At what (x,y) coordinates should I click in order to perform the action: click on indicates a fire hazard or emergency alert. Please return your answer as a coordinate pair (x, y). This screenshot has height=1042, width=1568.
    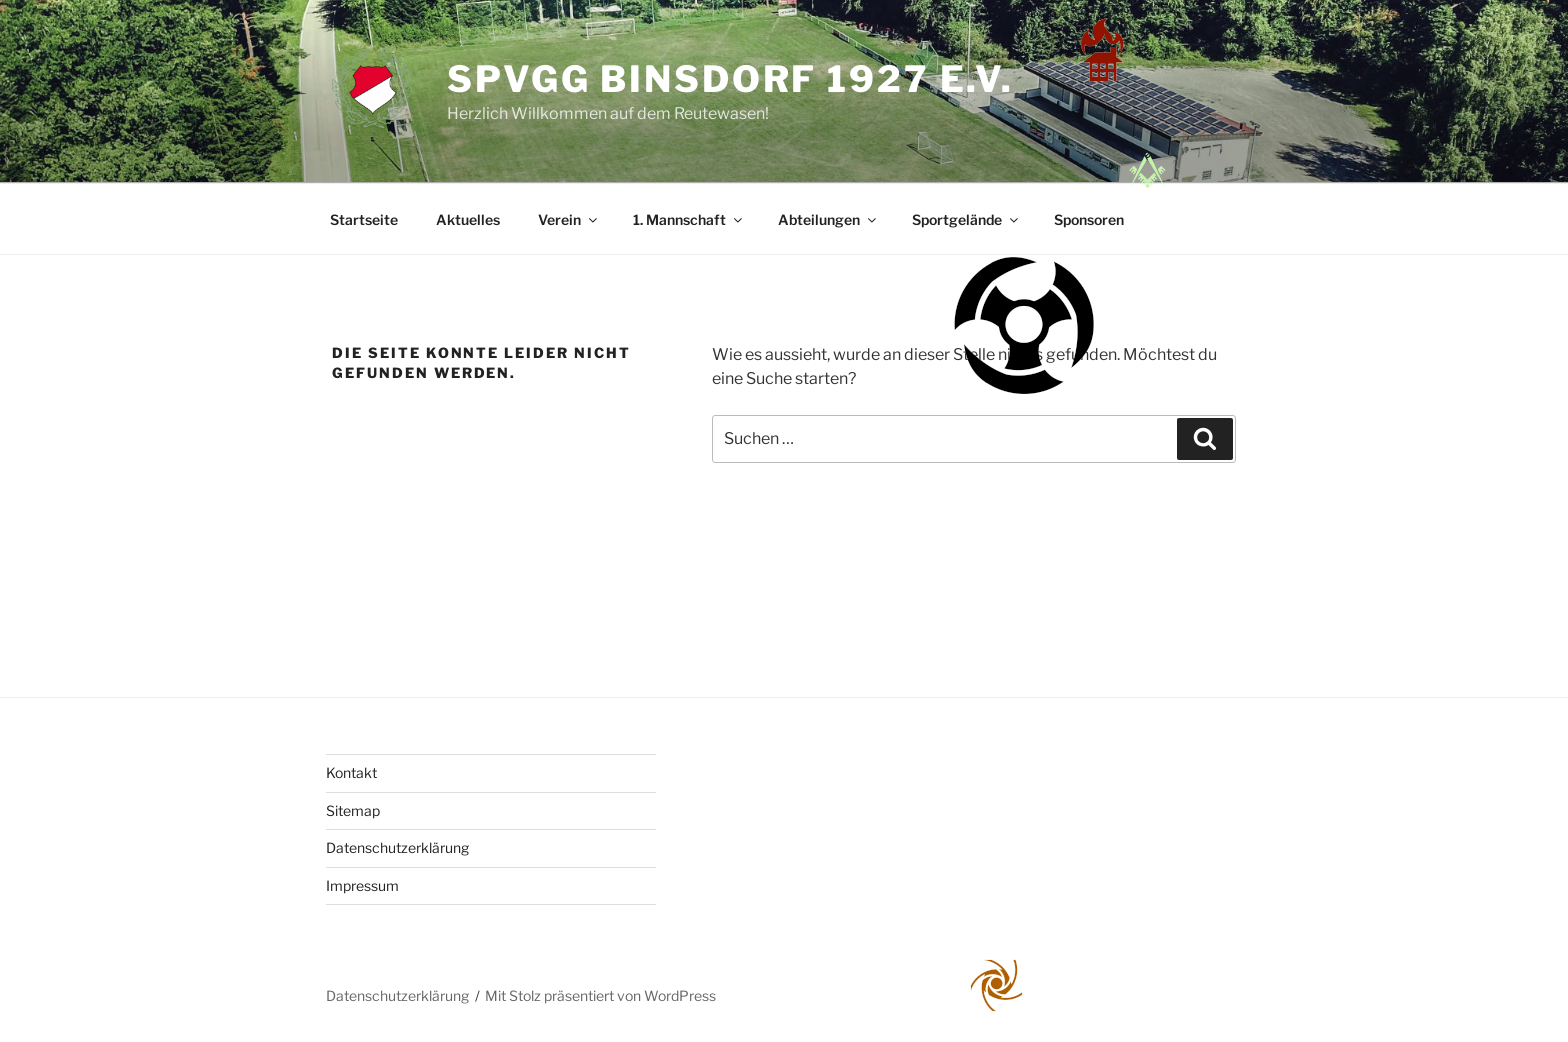
    Looking at the image, I should click on (1103, 50).